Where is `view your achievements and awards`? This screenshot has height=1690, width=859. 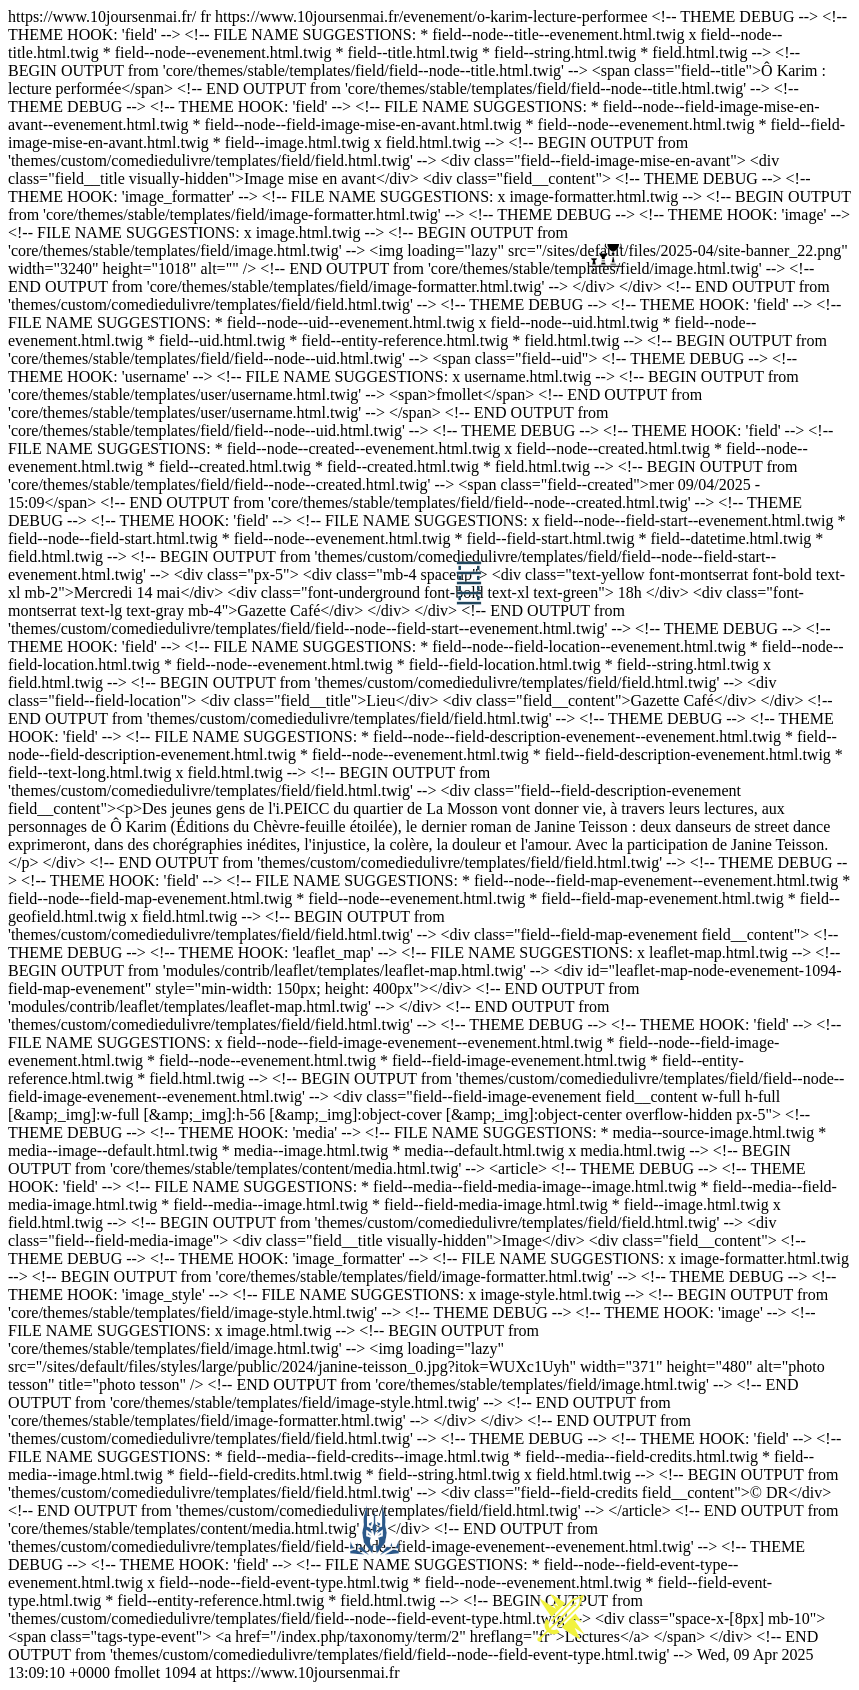 view your achievements and awards is located at coordinates (605, 256).